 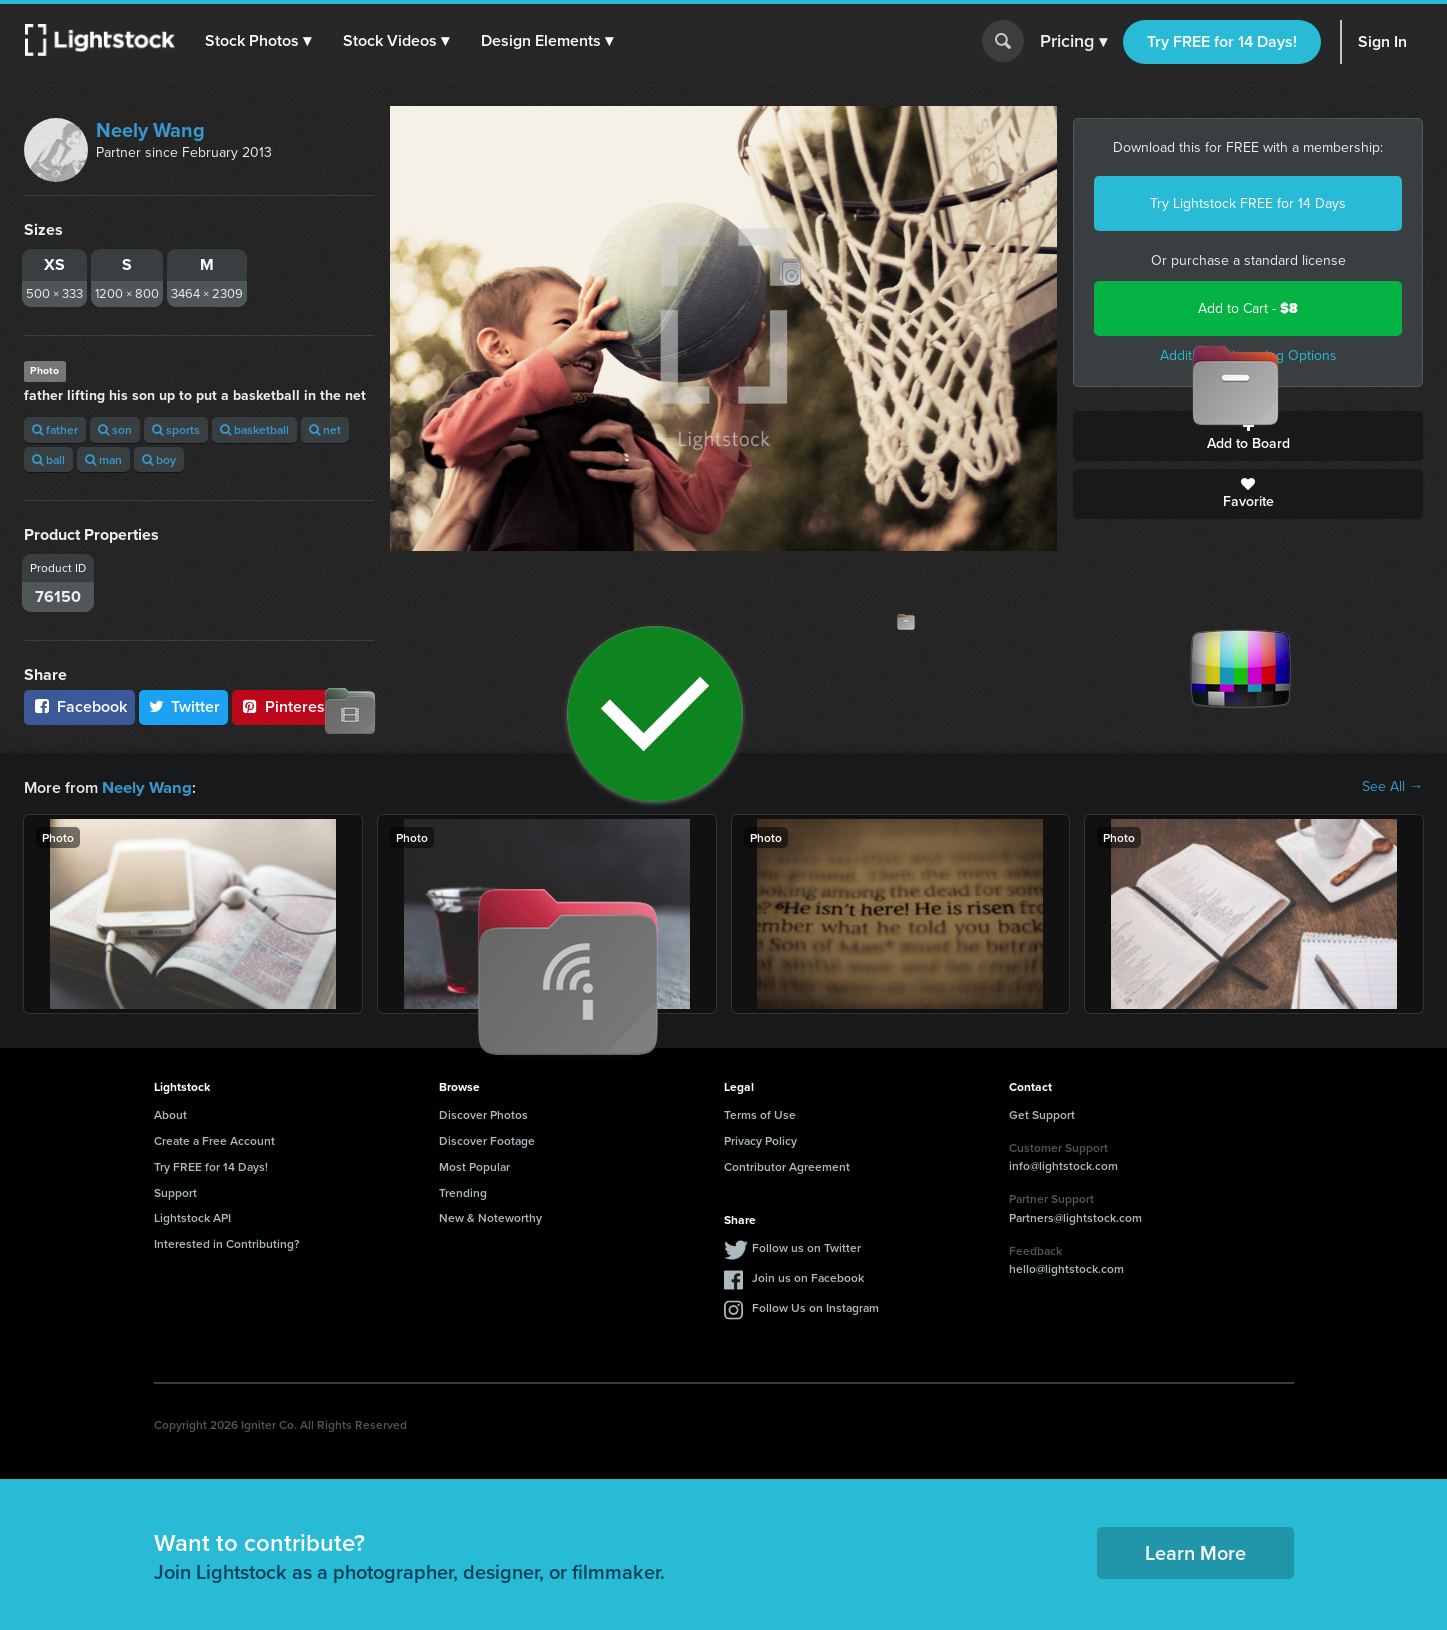 What do you see at coordinates (1240, 673) in the screenshot?
I see `indicates media library is being generated or indexed` at bounding box center [1240, 673].